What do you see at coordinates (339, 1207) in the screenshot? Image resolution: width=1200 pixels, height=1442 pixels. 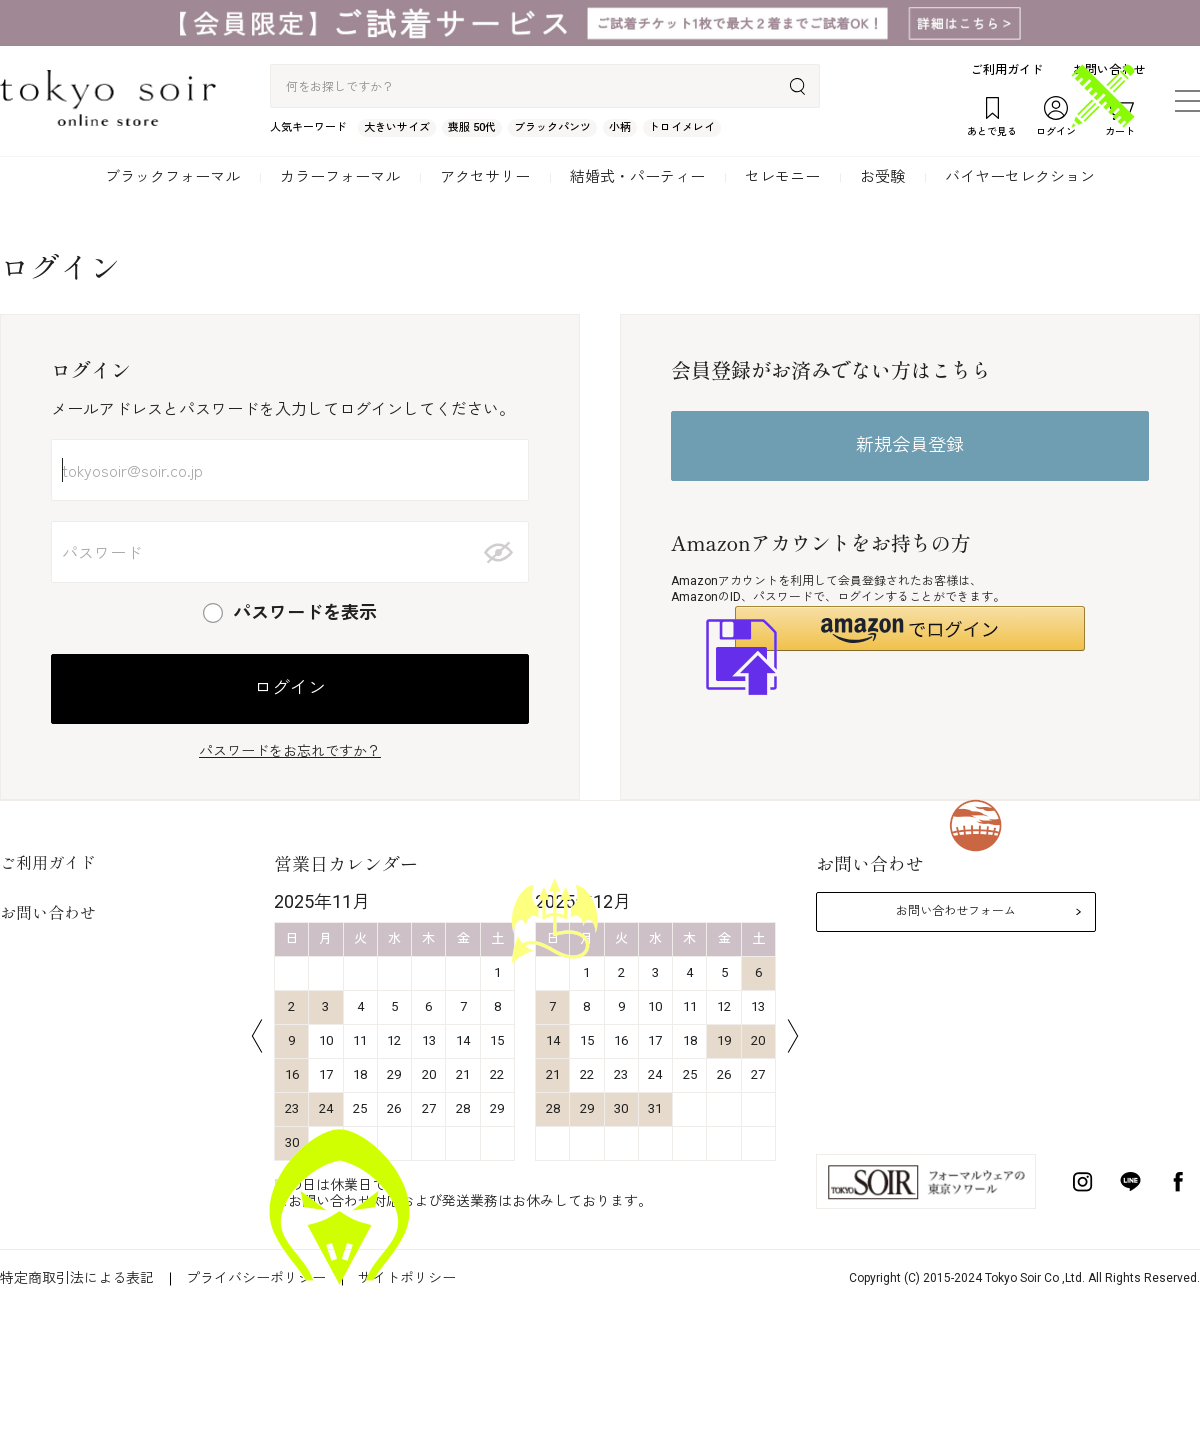 I see `select kenku character race` at bounding box center [339, 1207].